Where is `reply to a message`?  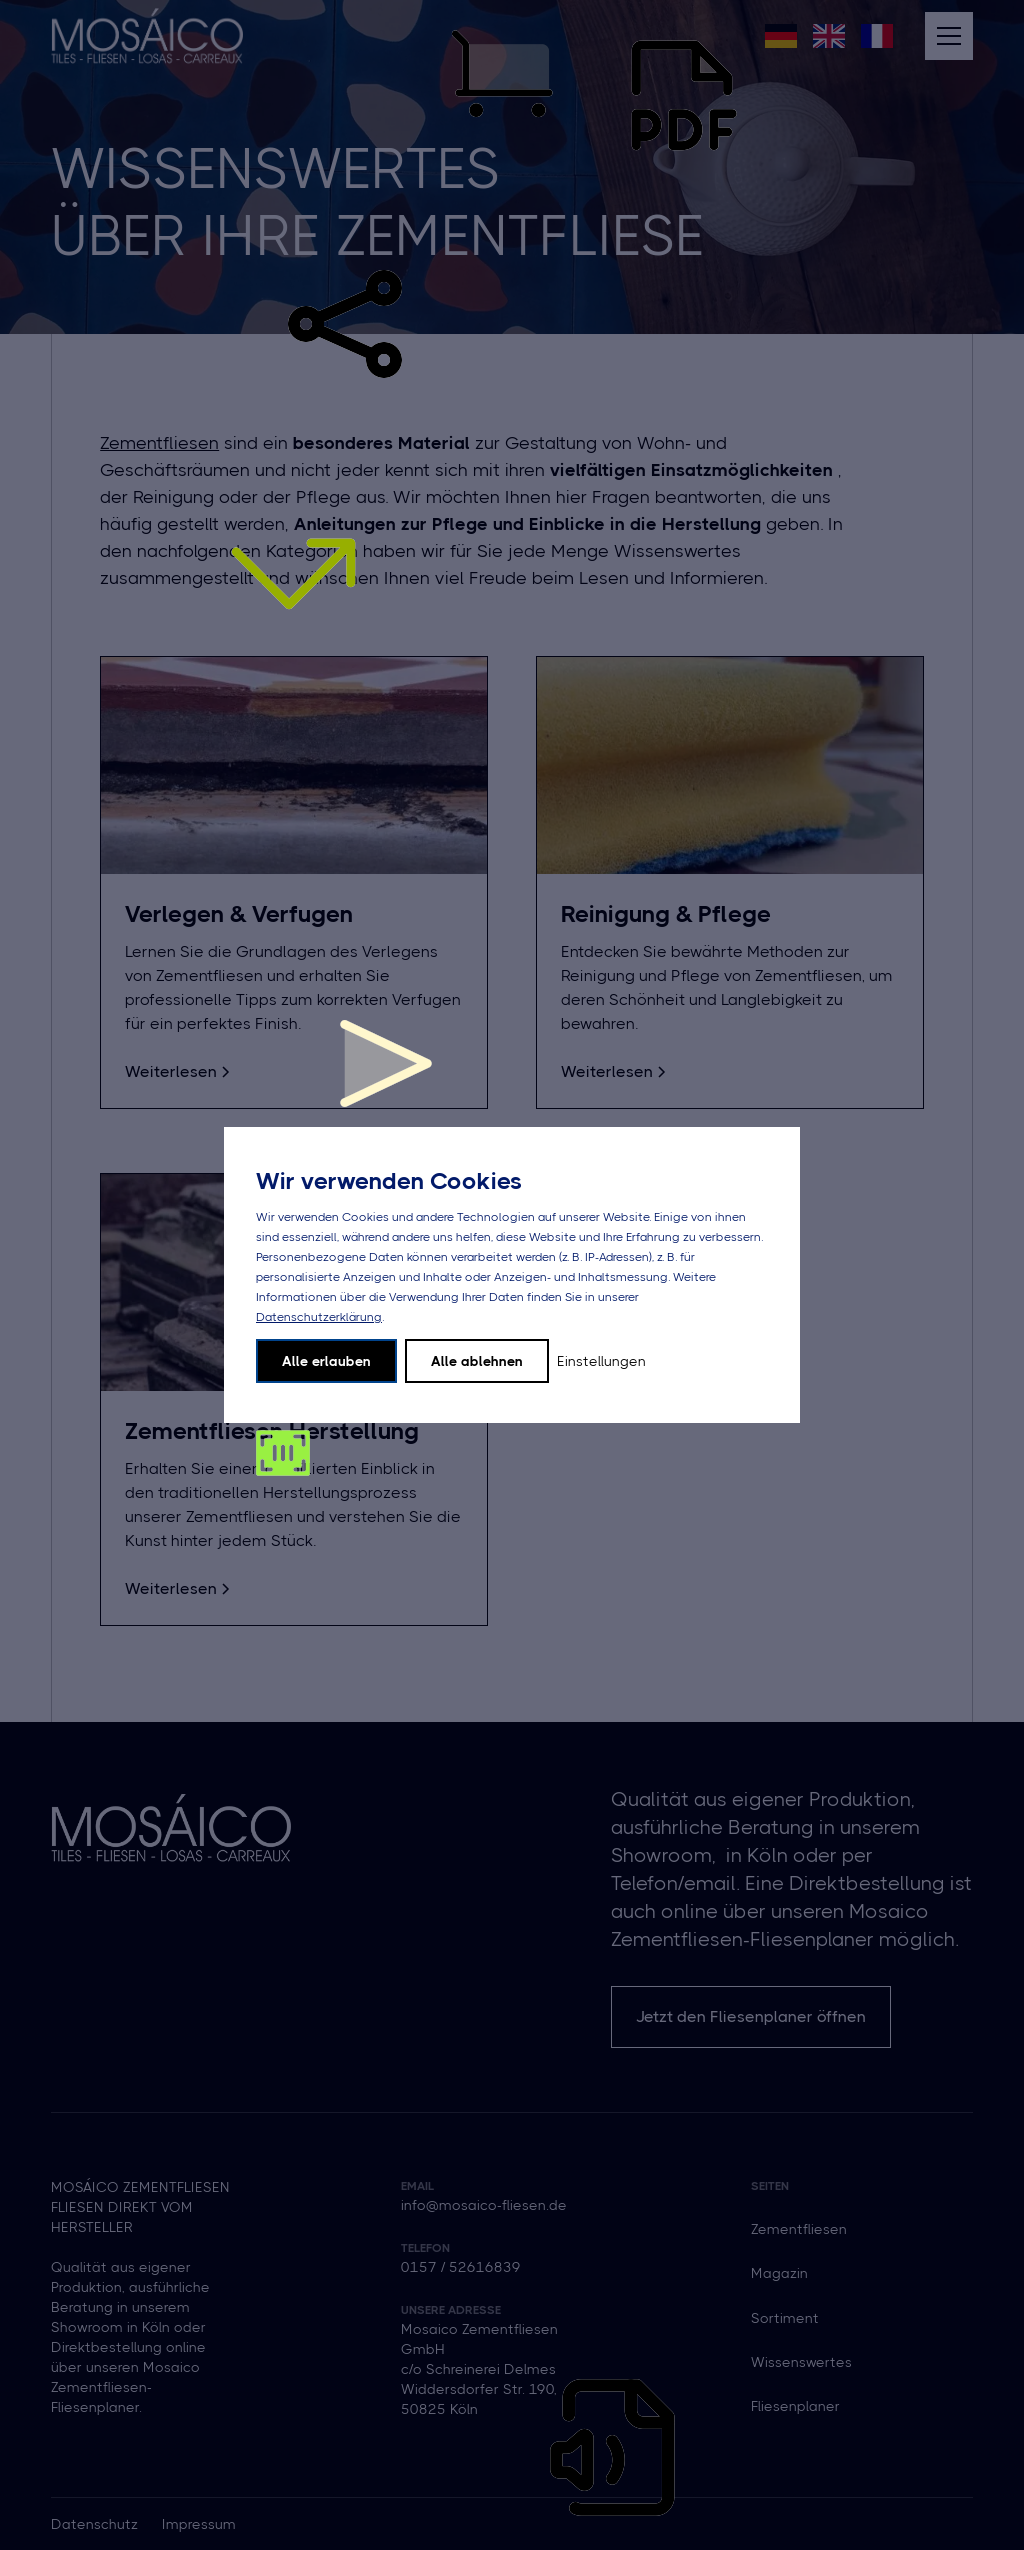
reply to a message is located at coordinates (293, 569).